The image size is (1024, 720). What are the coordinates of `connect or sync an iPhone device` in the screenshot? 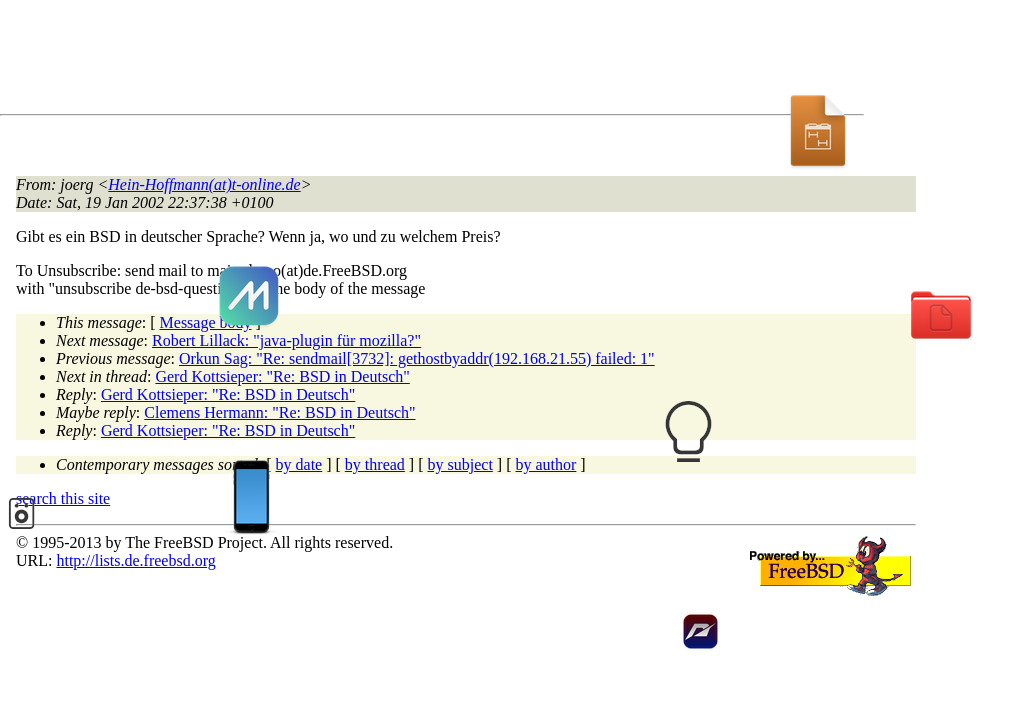 It's located at (251, 497).